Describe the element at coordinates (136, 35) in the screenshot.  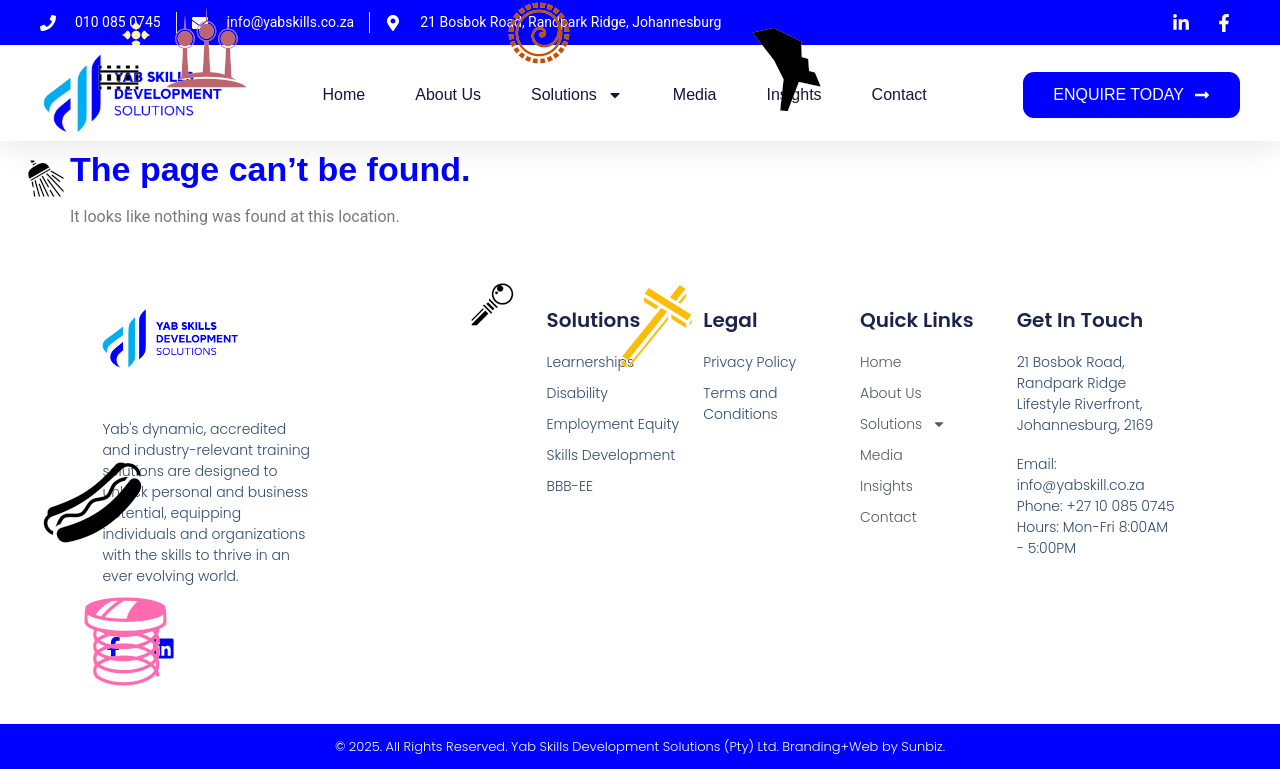
I see `indicates luck or chance-based game mechanic` at that location.